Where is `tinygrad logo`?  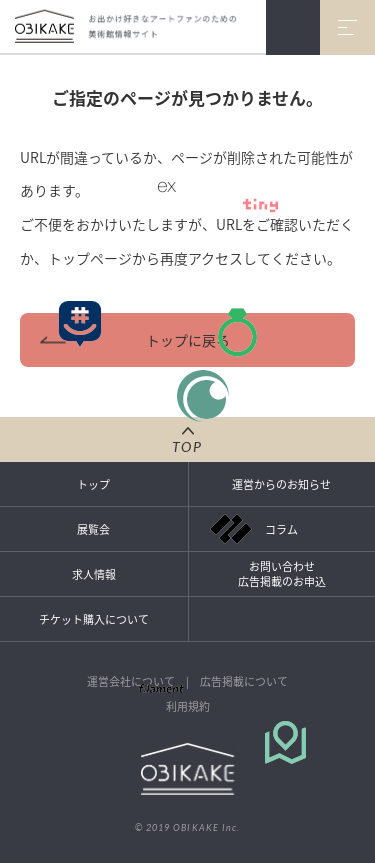 tinygrad logo is located at coordinates (260, 205).